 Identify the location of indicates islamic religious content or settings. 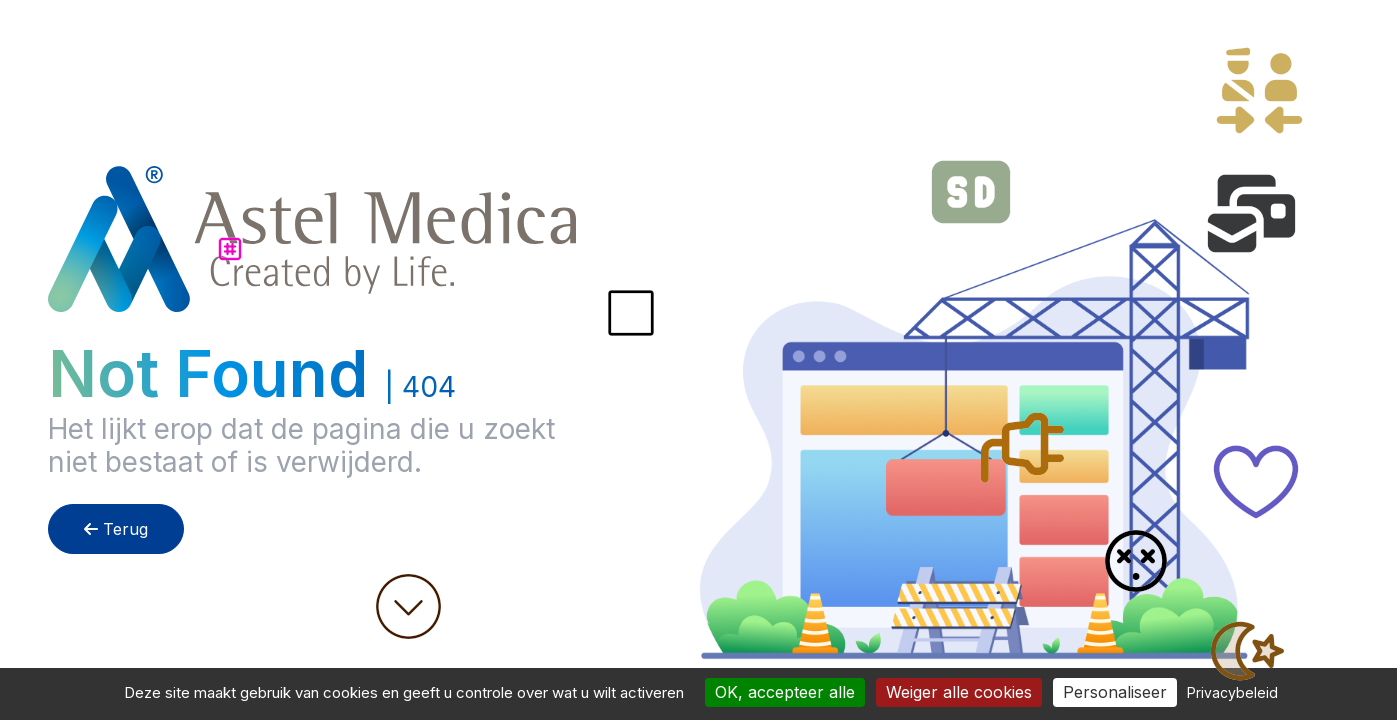
(1245, 651).